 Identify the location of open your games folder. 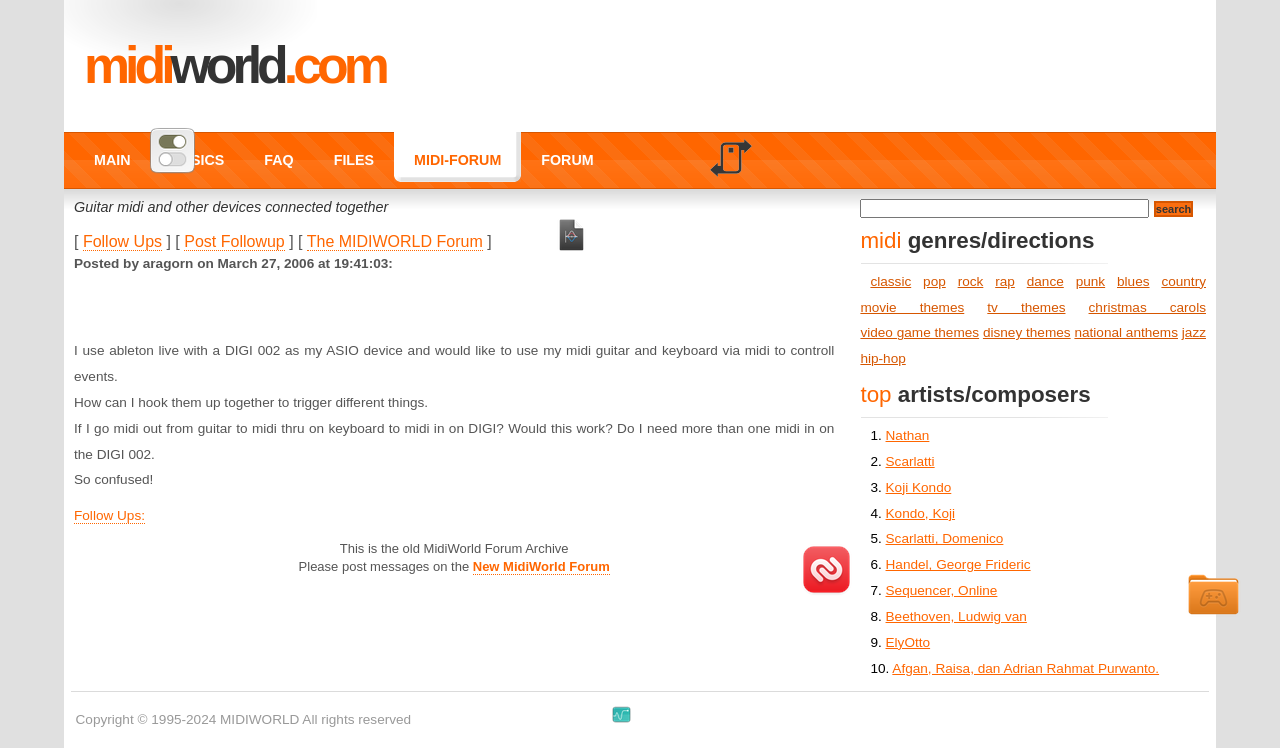
(1213, 594).